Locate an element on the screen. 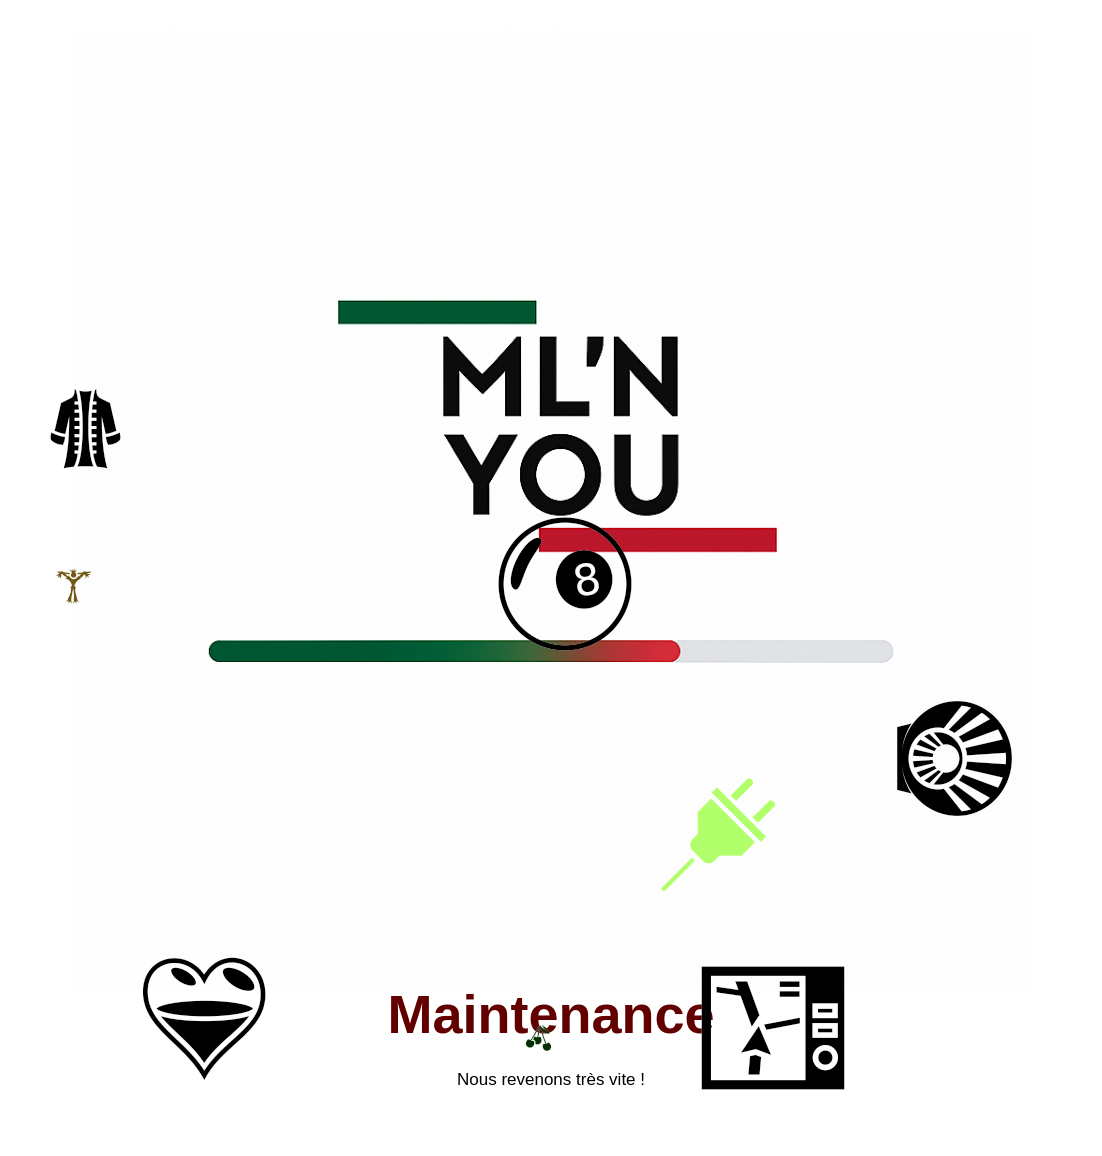 This screenshot has height=1156, width=1102. indicates a fragile or special health/life status in a game is located at coordinates (203, 1018).